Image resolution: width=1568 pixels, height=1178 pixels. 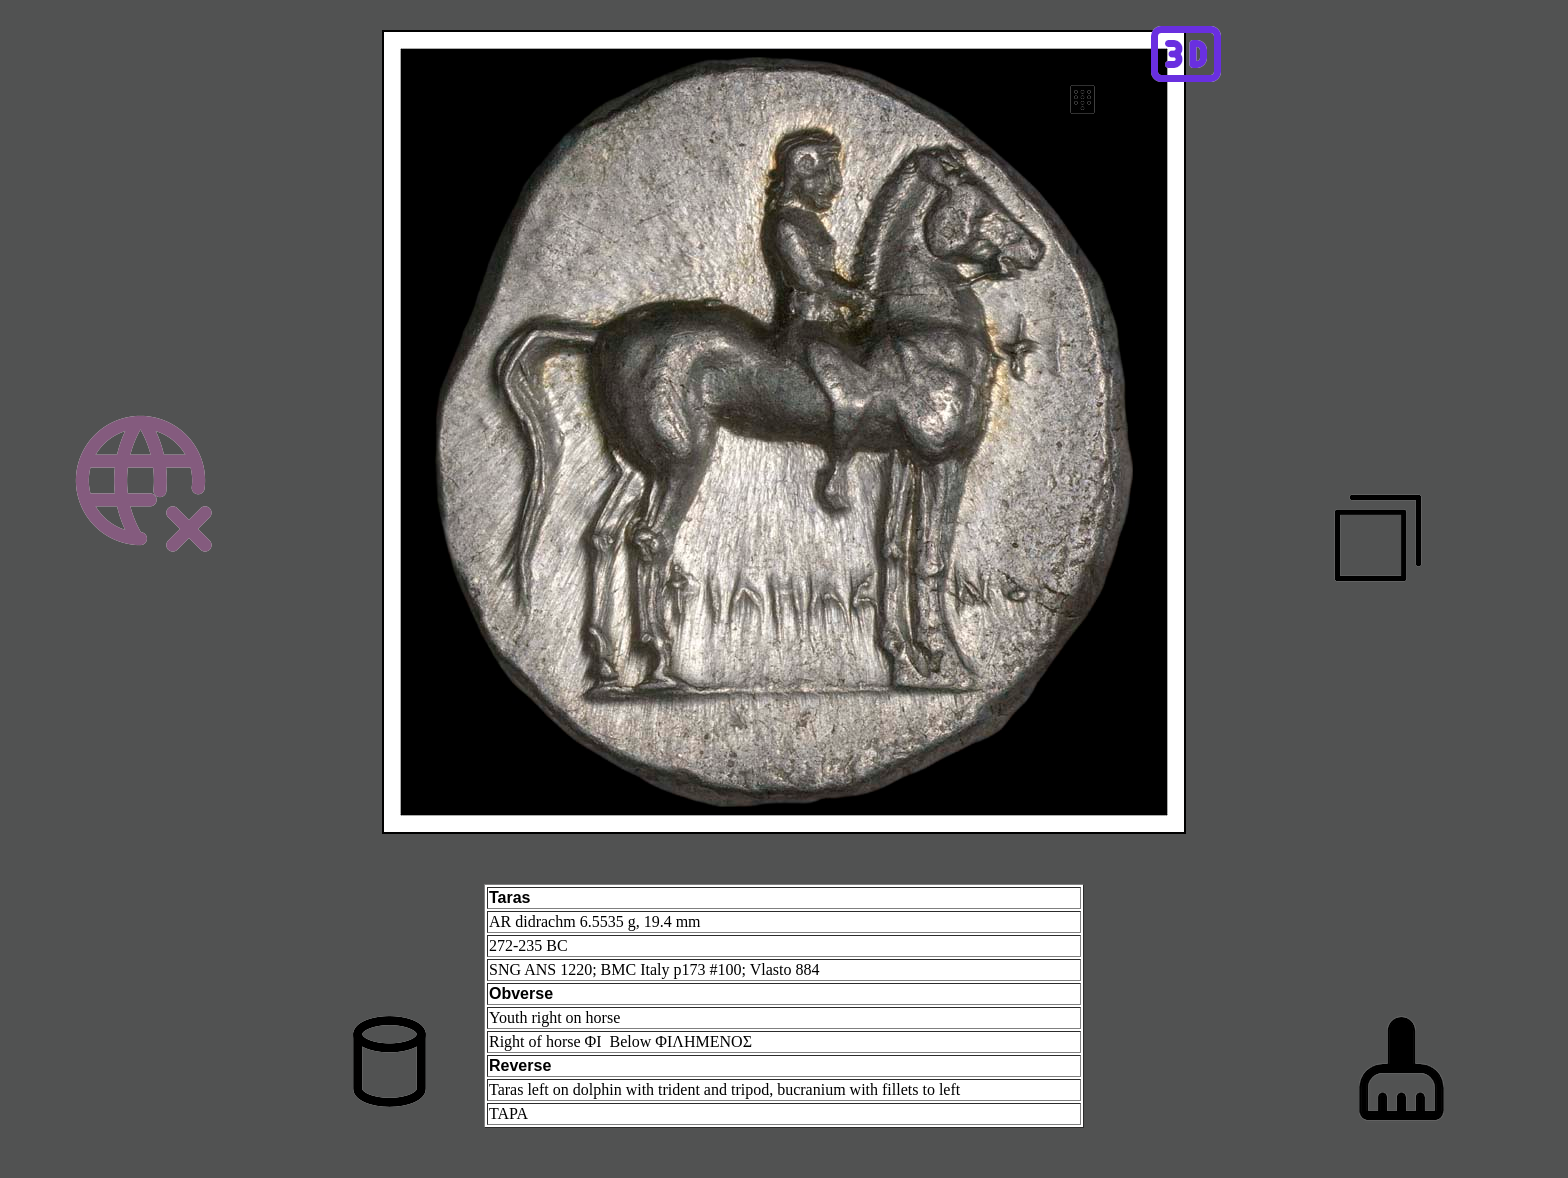 I want to click on access database or storage, so click(x=389, y=1061).